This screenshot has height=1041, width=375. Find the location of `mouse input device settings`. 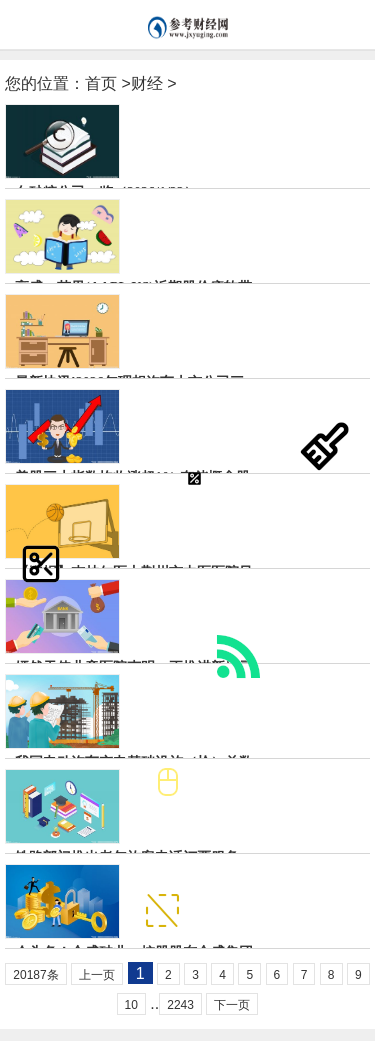

mouse input device settings is located at coordinates (168, 782).